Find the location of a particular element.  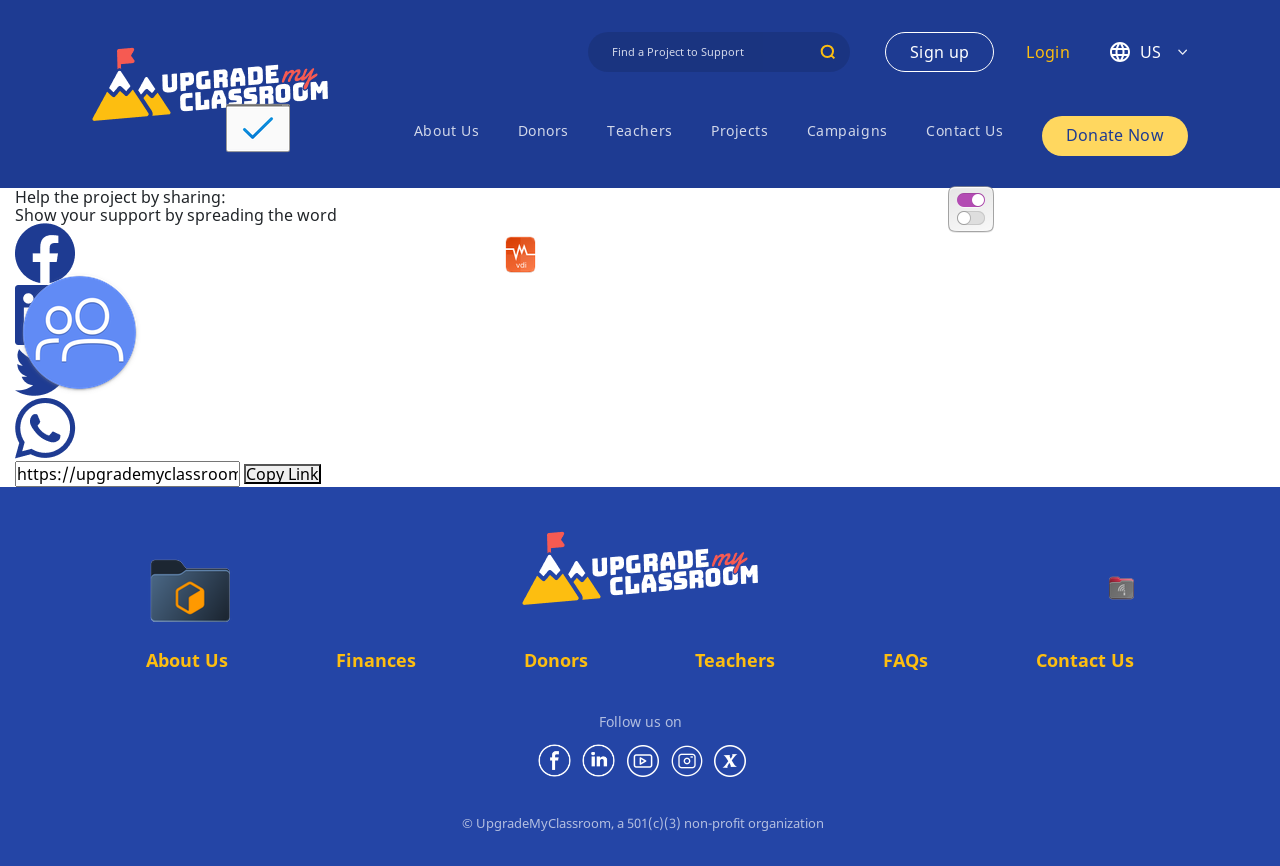

switch to a different user account is located at coordinates (79, 332).